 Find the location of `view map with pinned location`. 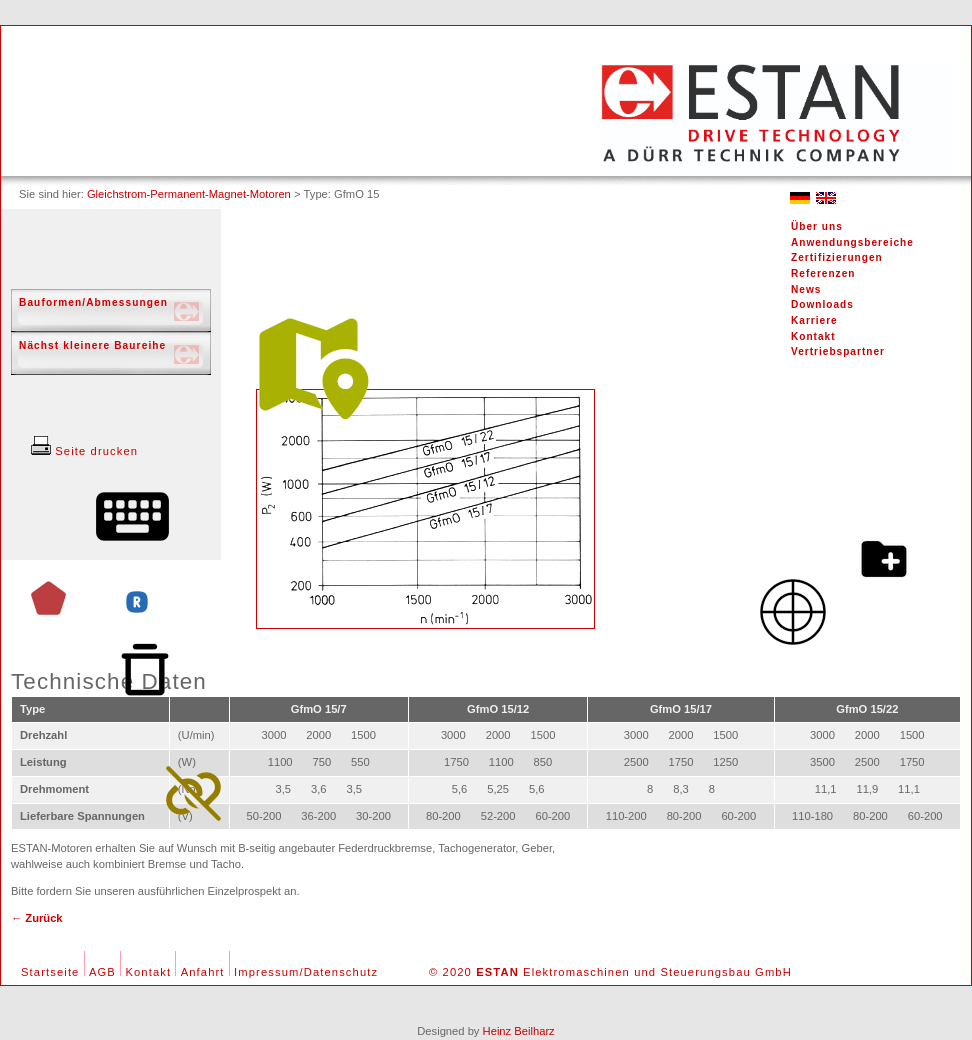

view map with pinned location is located at coordinates (308, 364).